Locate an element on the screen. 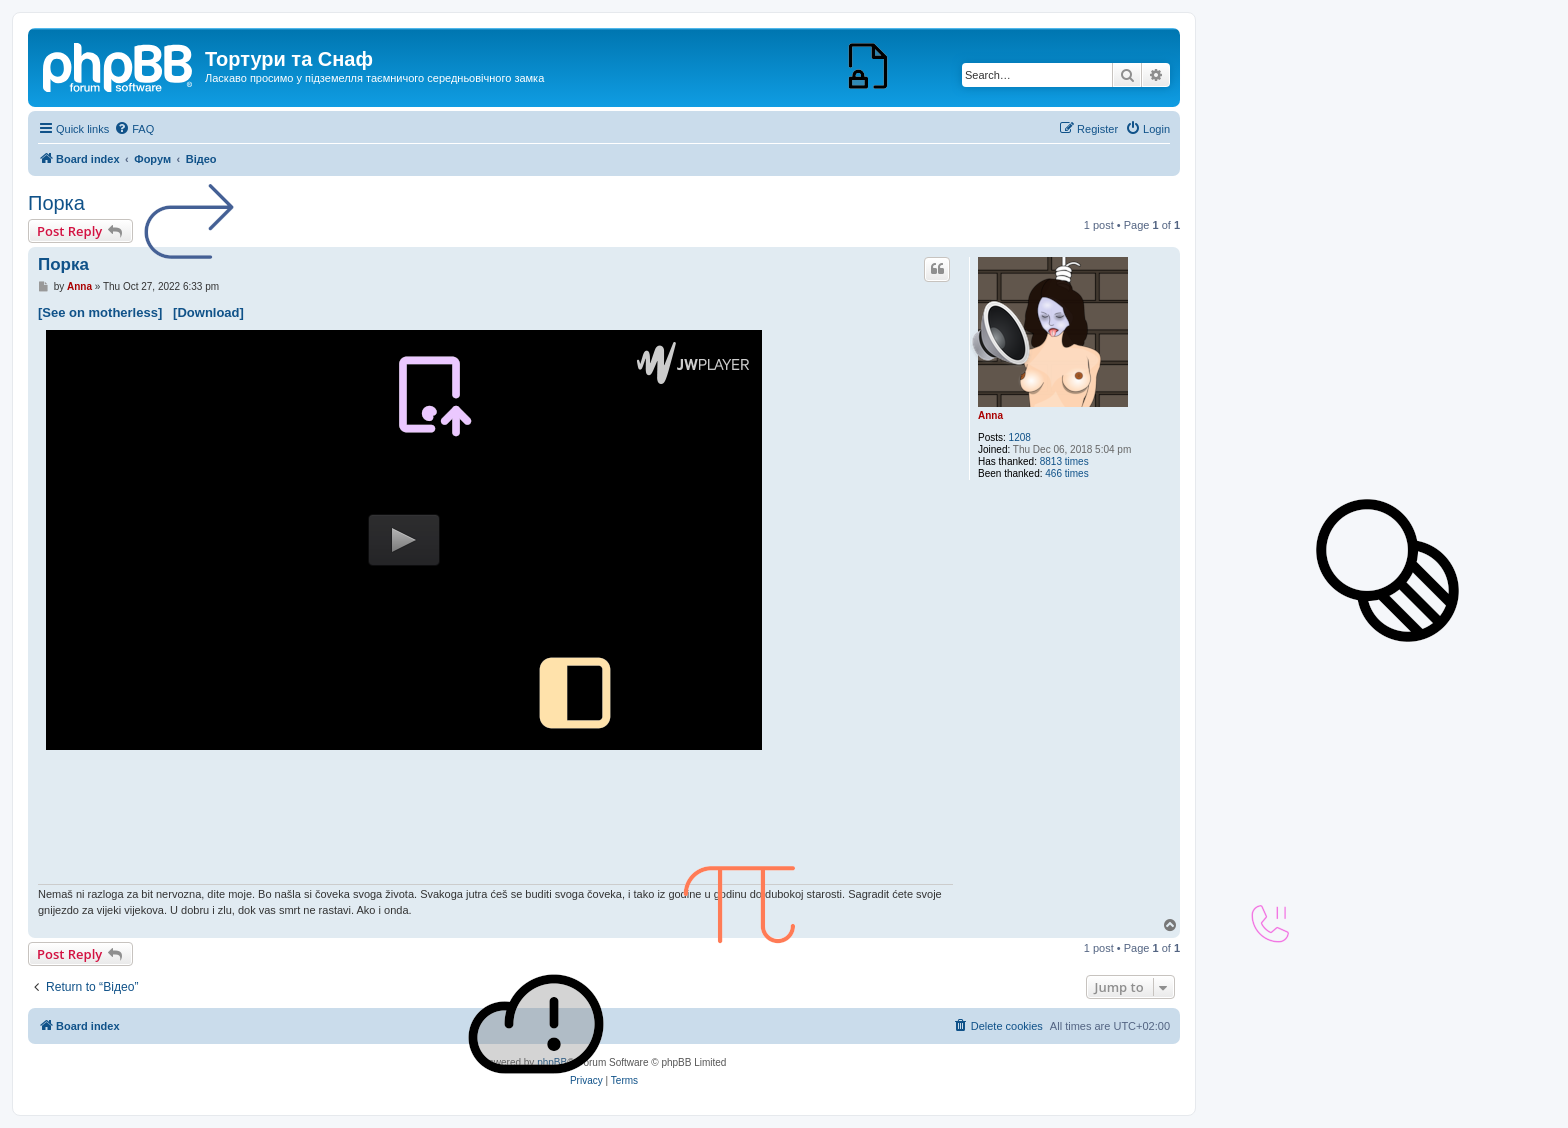 The width and height of the screenshot is (1568, 1128). adjust speaker or audio output settings is located at coordinates (1001, 334).